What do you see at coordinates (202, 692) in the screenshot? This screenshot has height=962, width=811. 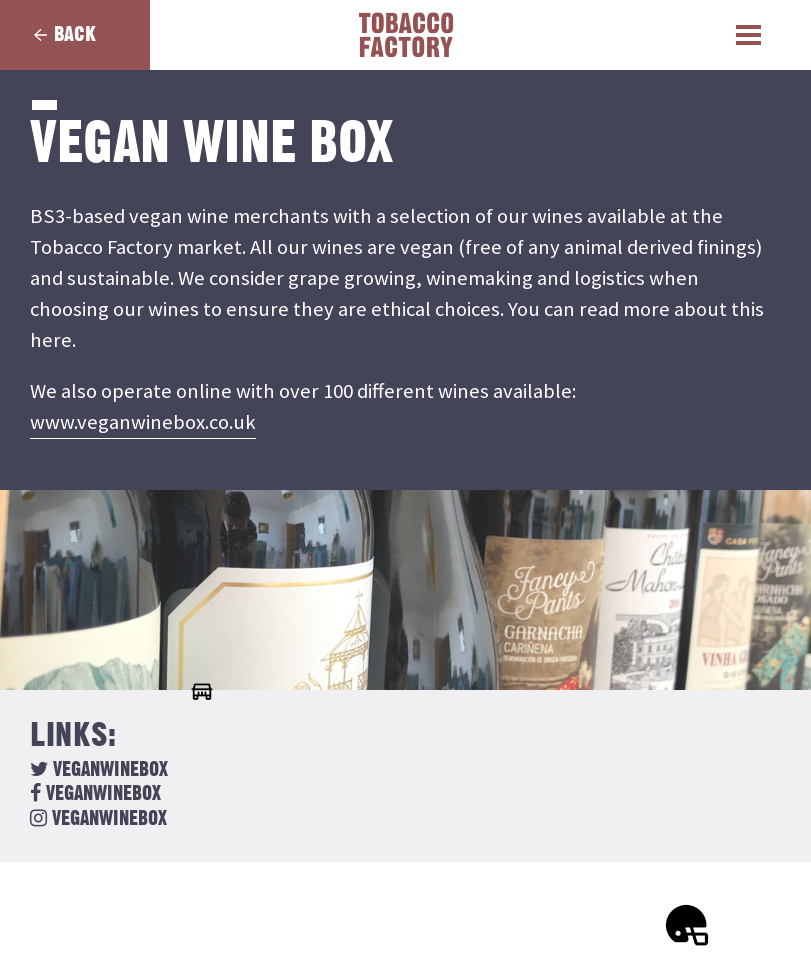 I see `select off-road vehicle type` at bounding box center [202, 692].